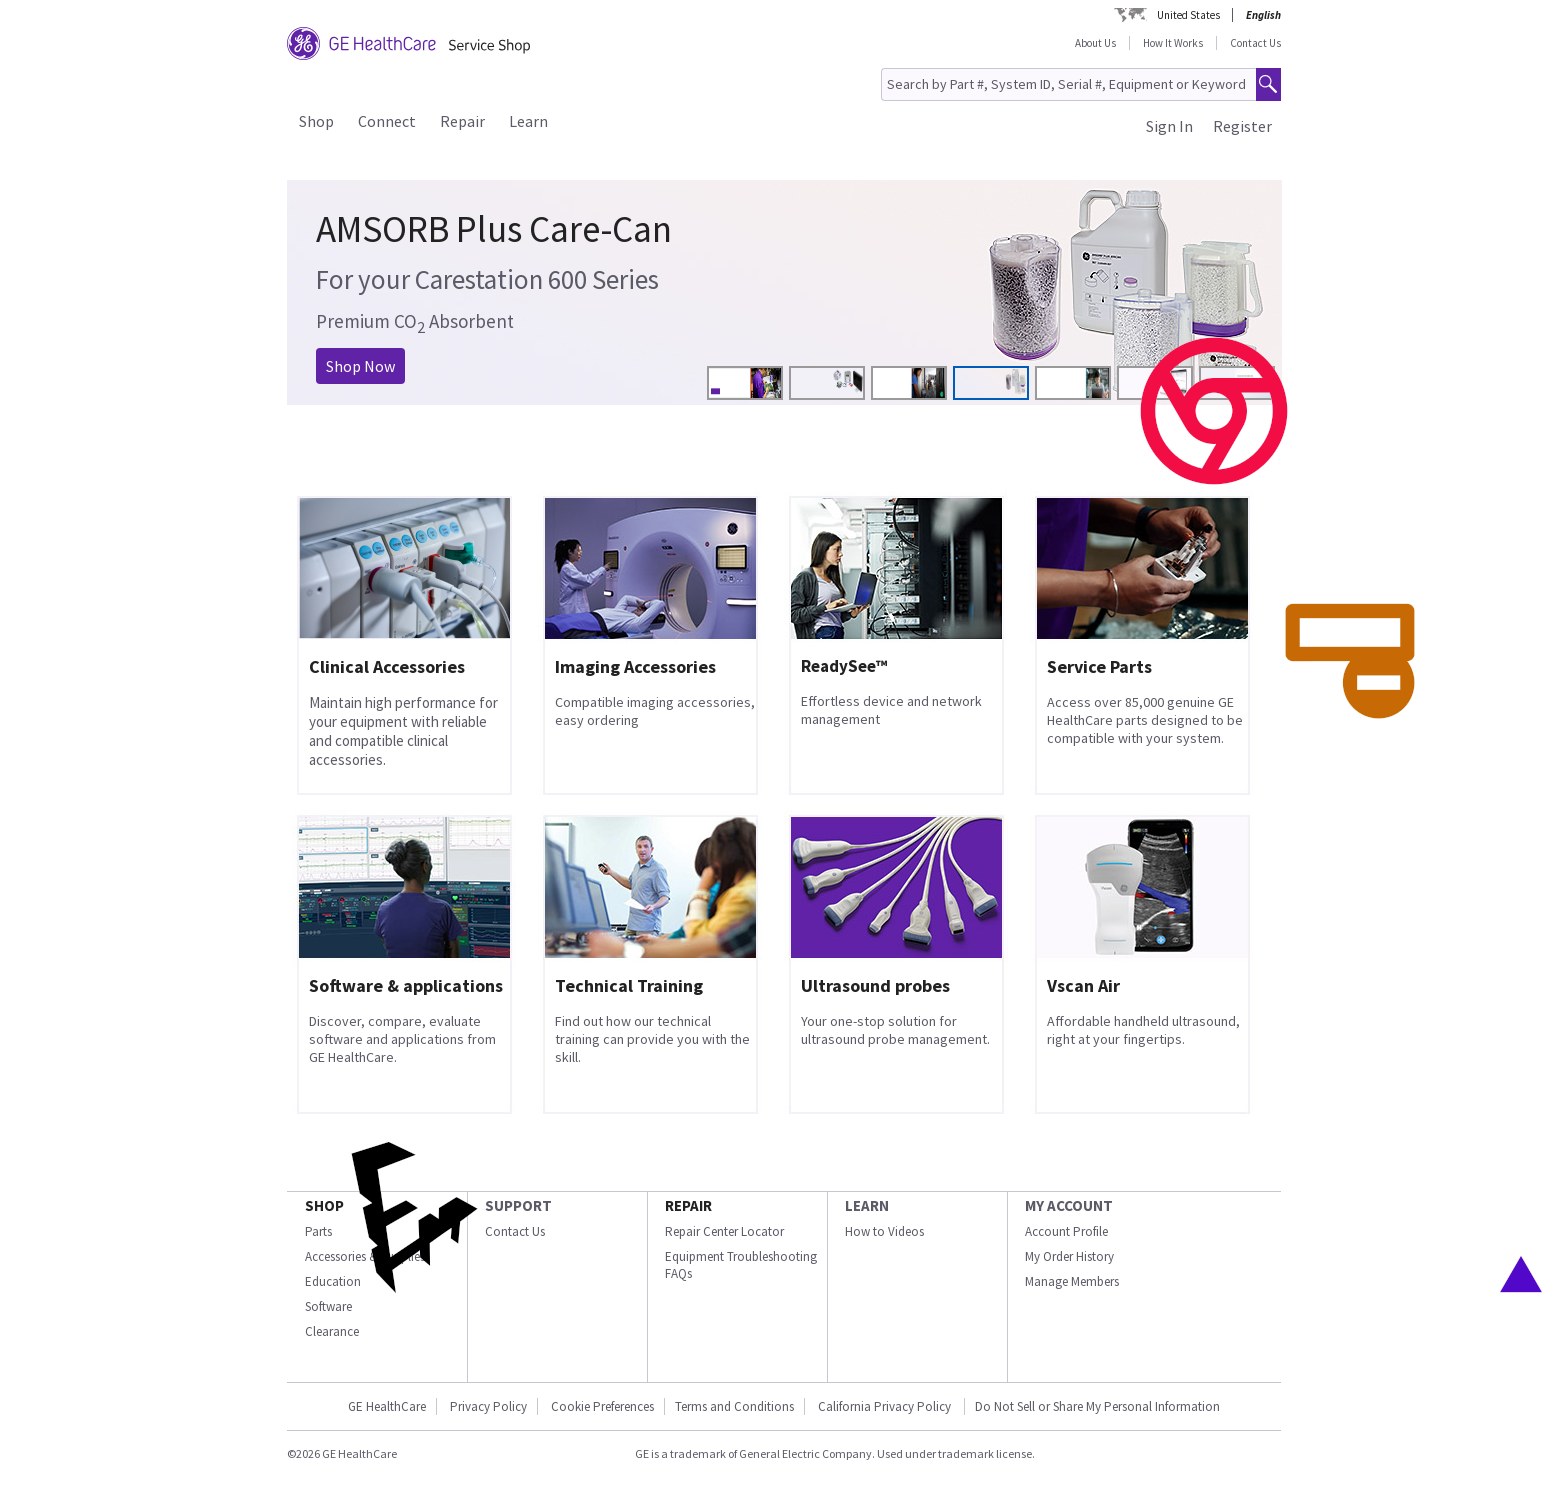  What do you see at coordinates (1350, 654) in the screenshot?
I see `delete a row from a table or spreadsheet` at bounding box center [1350, 654].